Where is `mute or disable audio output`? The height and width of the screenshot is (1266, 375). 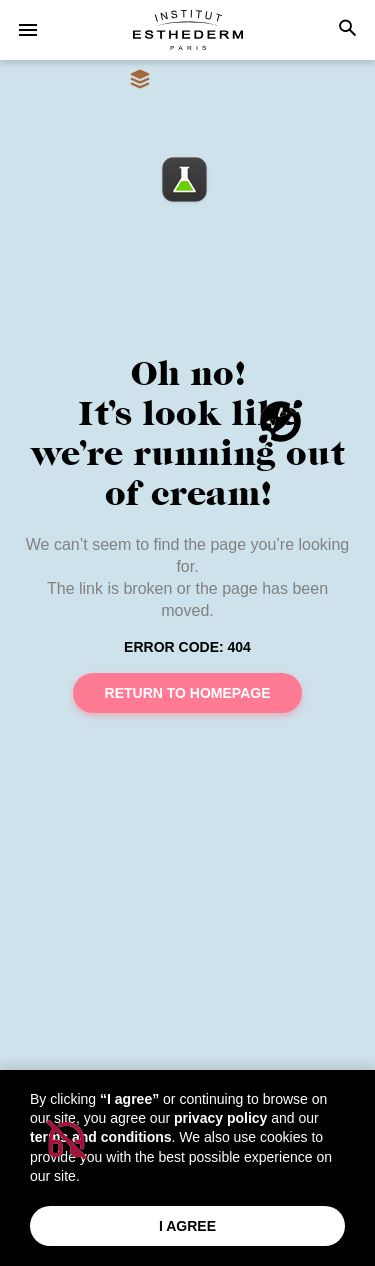
mute or disable audio output is located at coordinates (66, 1139).